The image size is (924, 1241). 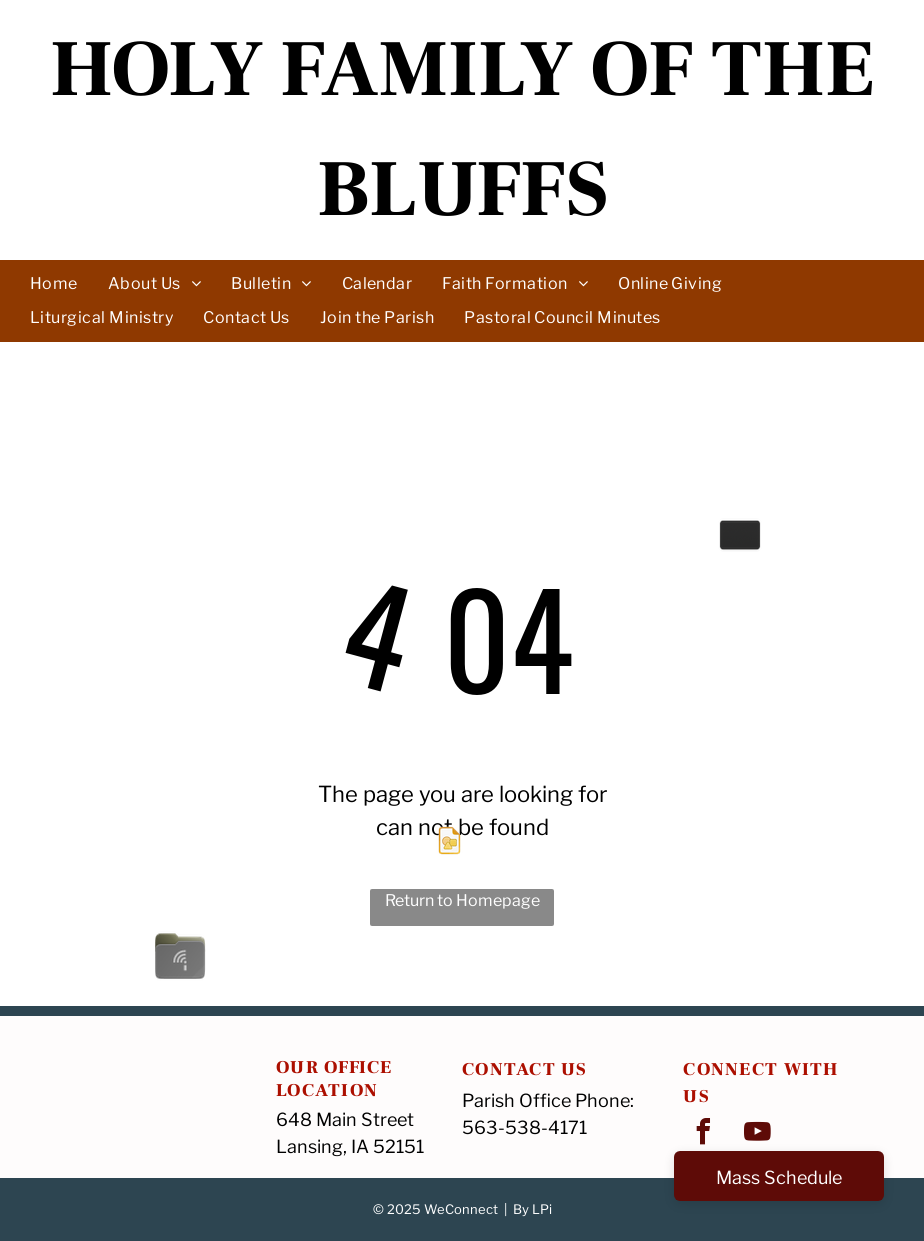 What do you see at coordinates (740, 535) in the screenshot?
I see `indicates a connected bluetooth device` at bounding box center [740, 535].